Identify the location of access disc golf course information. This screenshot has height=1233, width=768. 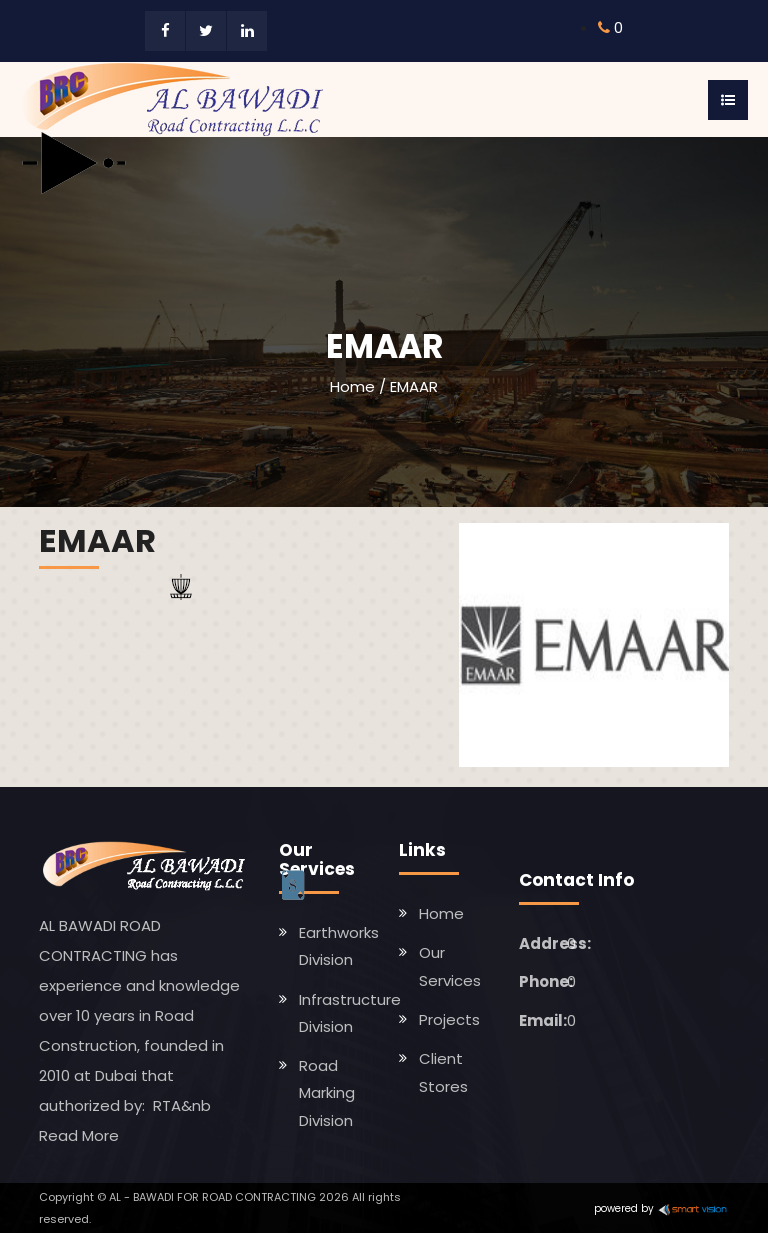
(181, 587).